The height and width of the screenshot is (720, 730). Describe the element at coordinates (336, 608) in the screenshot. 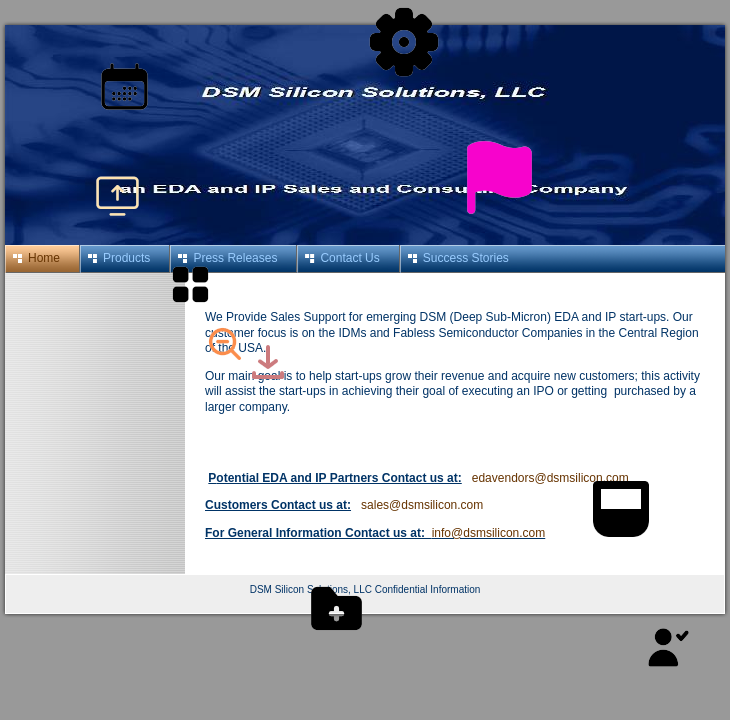

I see `create a new folder` at that location.